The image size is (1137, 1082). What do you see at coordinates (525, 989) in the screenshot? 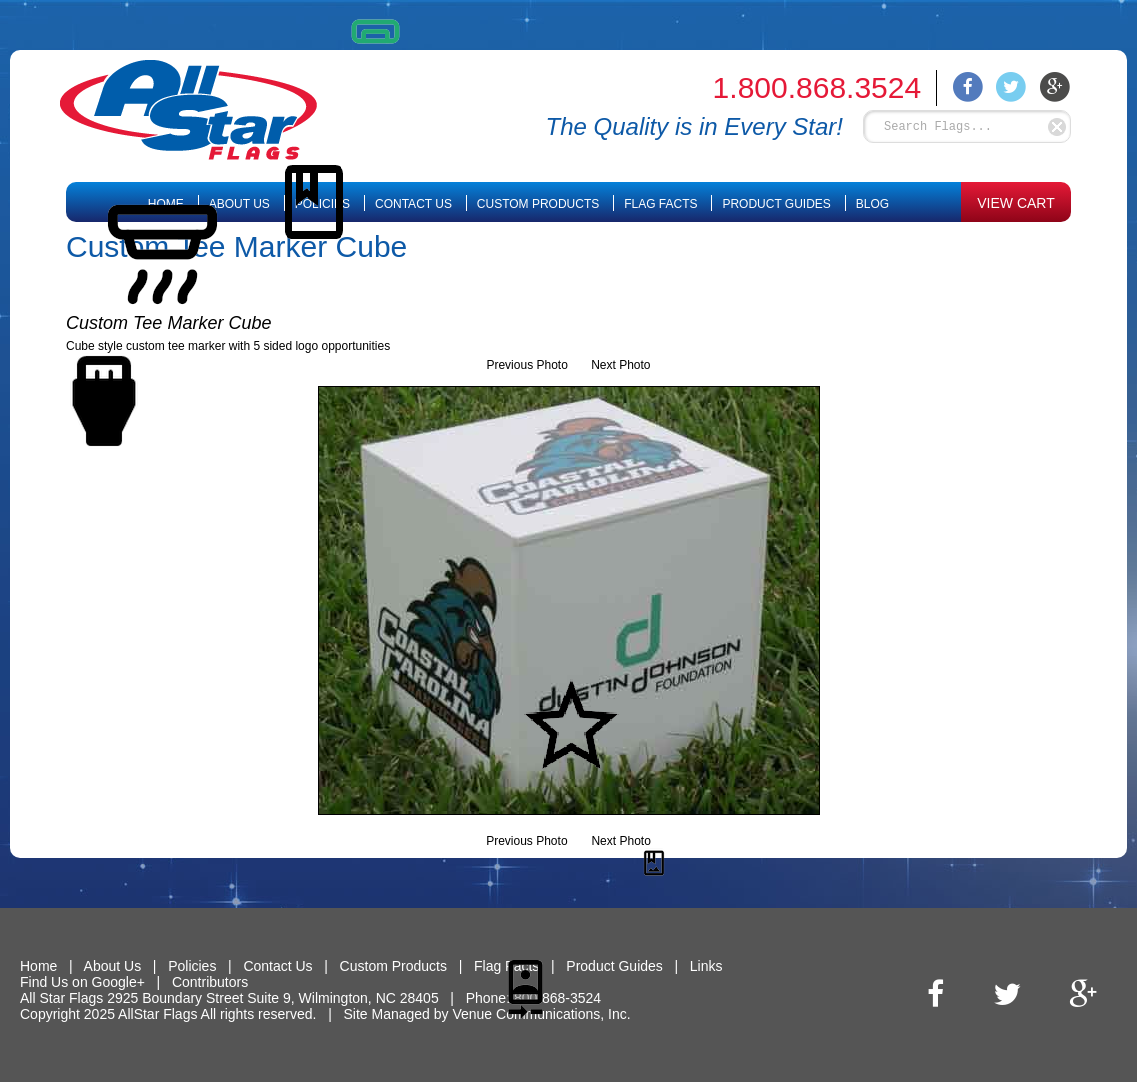
I see `switch to front-facing camera` at bounding box center [525, 989].